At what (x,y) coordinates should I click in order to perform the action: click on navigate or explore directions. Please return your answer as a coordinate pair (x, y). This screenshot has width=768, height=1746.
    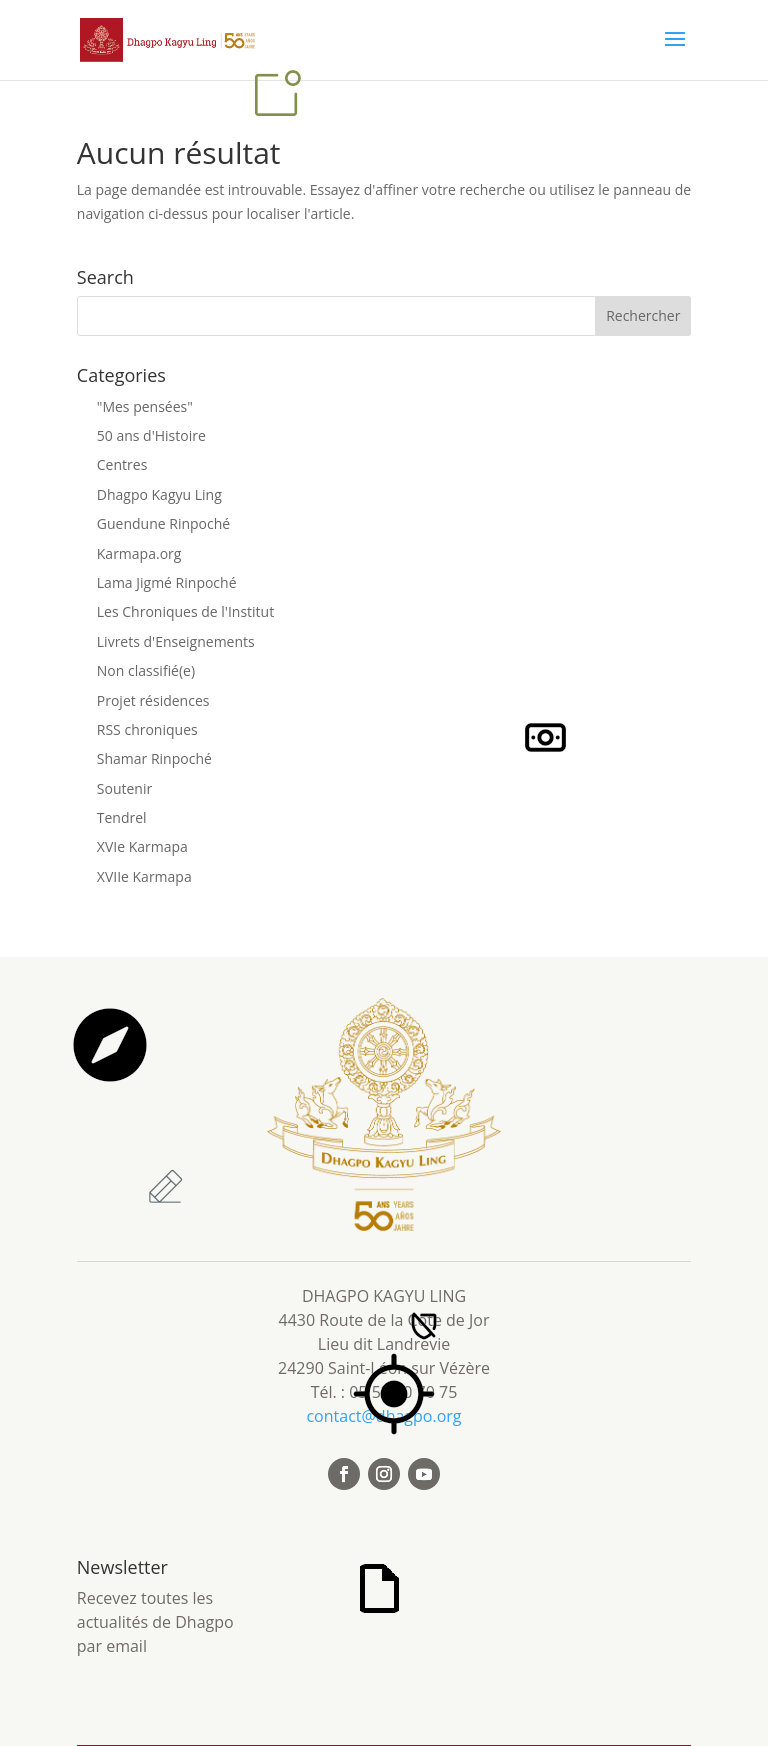
    Looking at the image, I should click on (110, 1045).